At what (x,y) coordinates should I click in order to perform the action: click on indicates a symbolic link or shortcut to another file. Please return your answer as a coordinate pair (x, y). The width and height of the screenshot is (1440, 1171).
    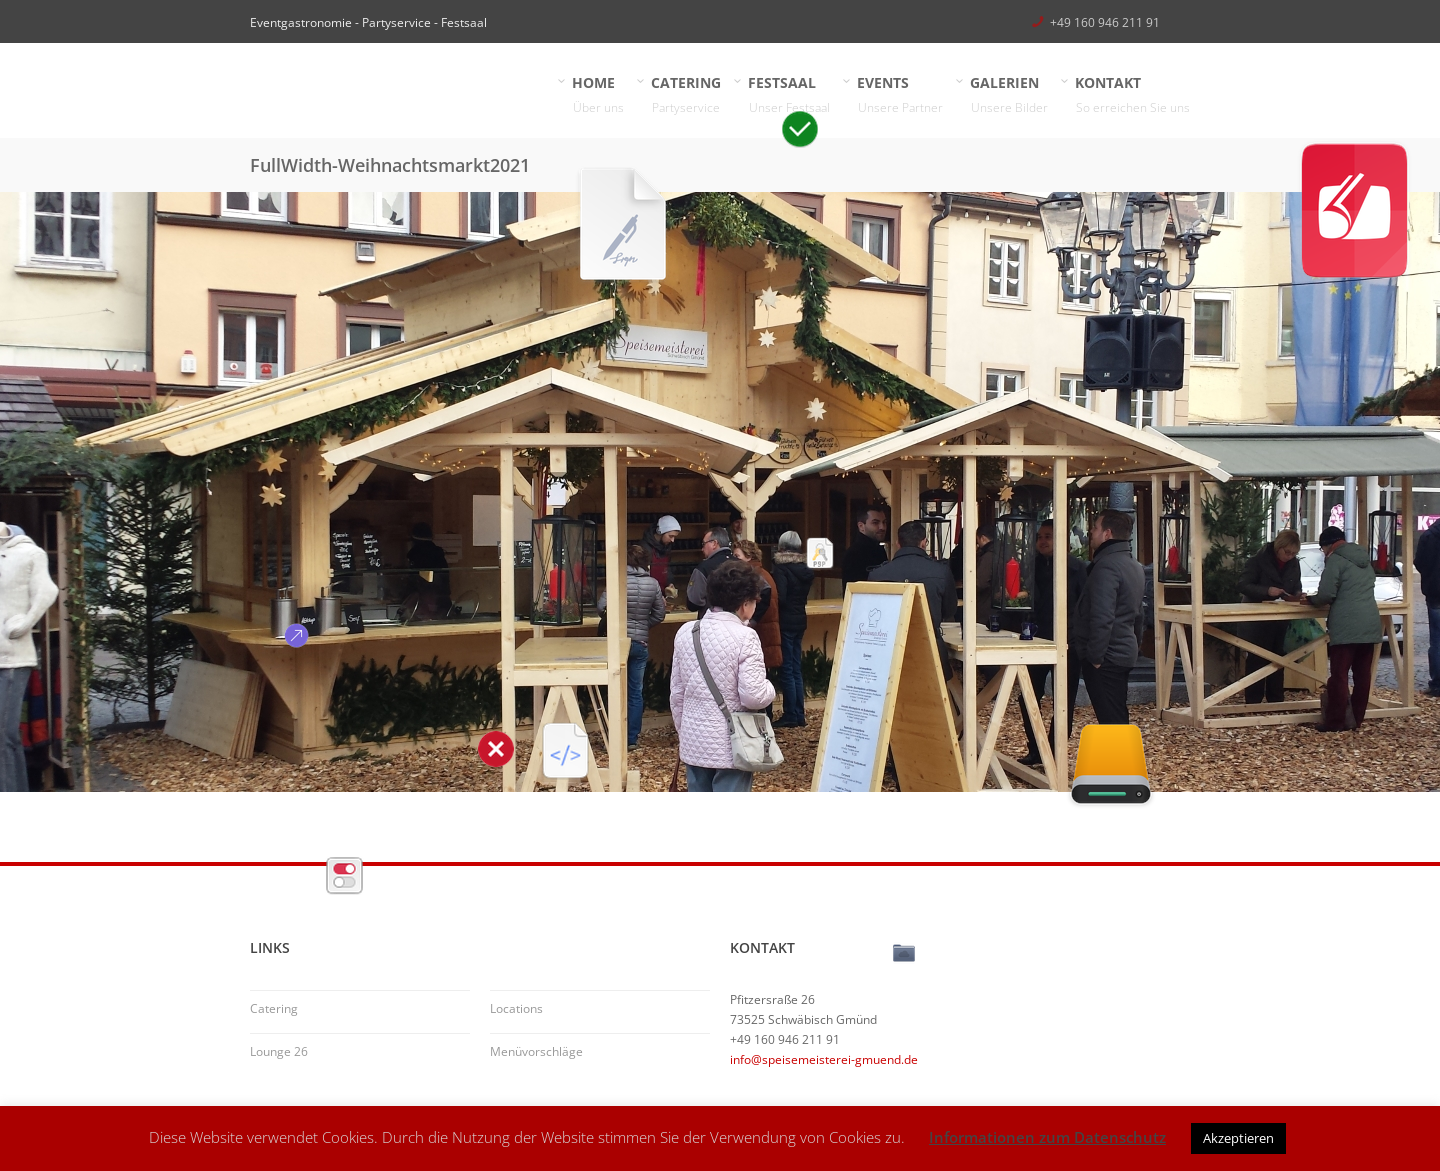
    Looking at the image, I should click on (296, 635).